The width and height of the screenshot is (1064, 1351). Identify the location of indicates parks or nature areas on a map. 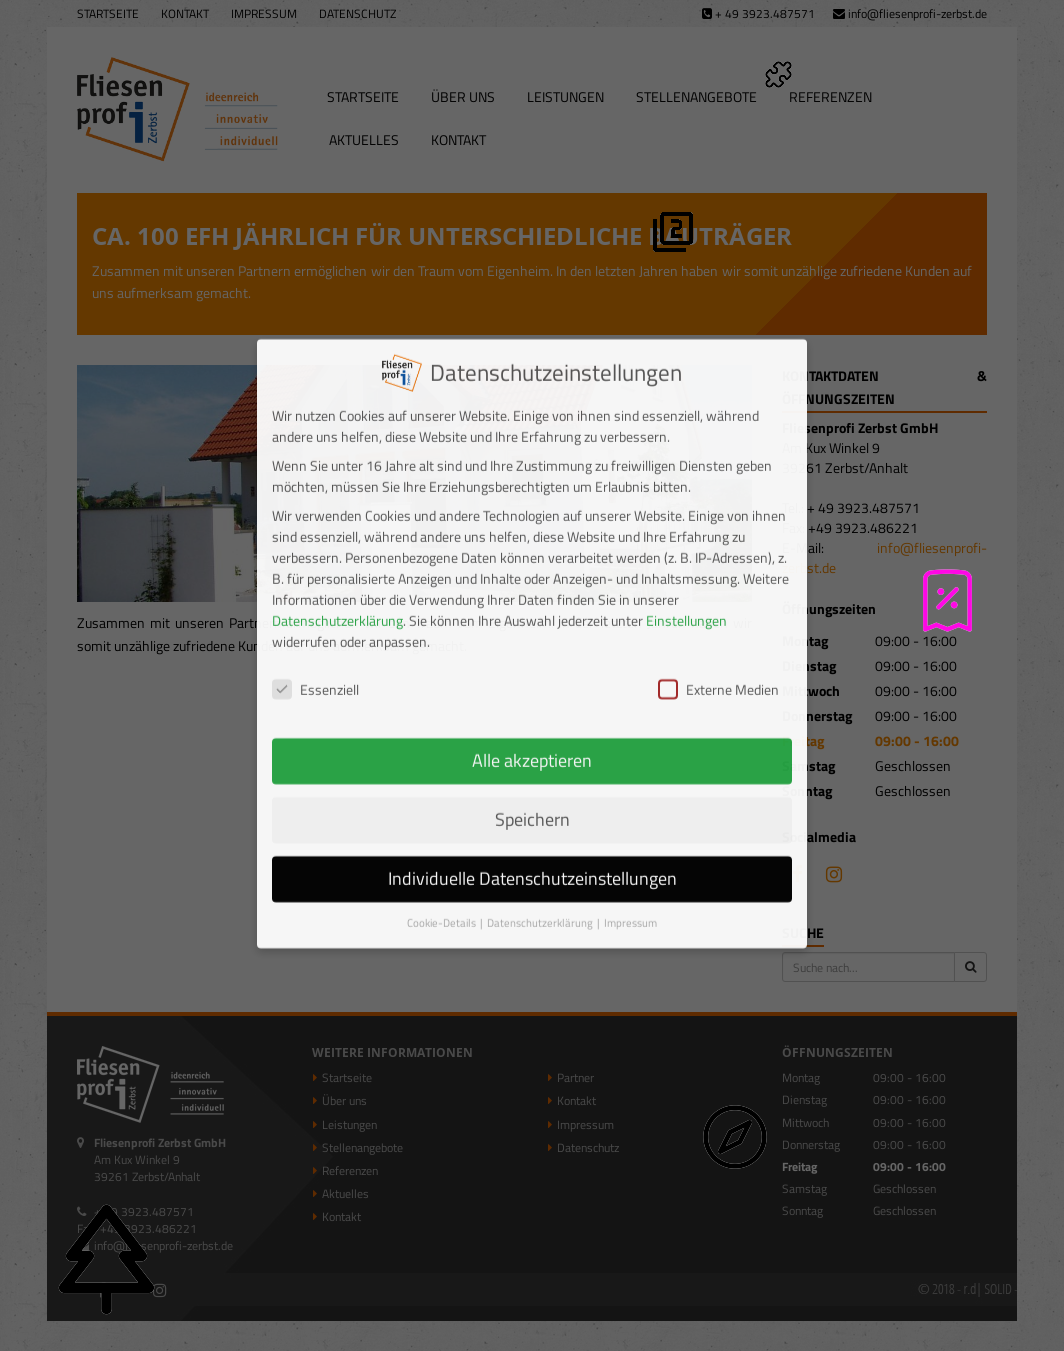
(106, 1259).